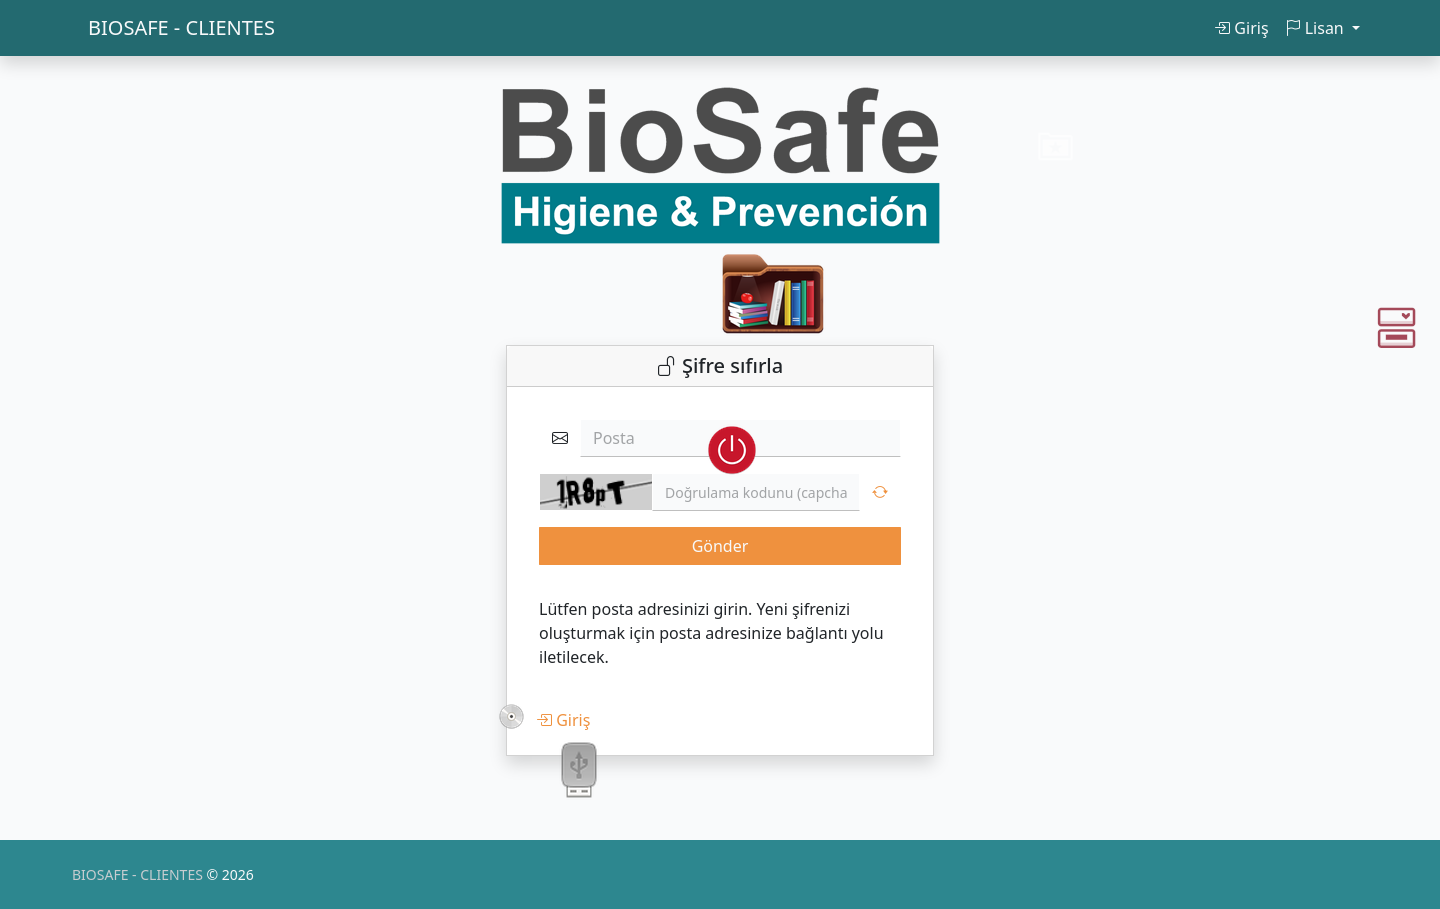 This screenshot has height=909, width=1440. Describe the element at coordinates (732, 450) in the screenshot. I see `shut down the system` at that location.